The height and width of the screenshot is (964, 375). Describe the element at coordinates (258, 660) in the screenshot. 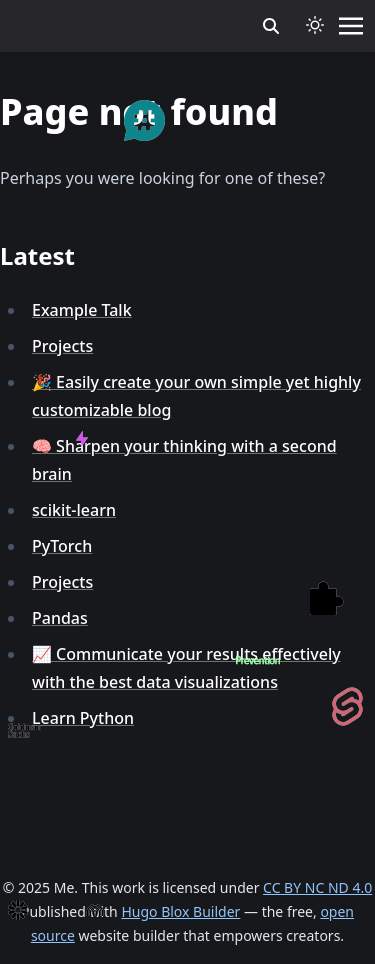

I see `prevention magazine brand logo` at that location.